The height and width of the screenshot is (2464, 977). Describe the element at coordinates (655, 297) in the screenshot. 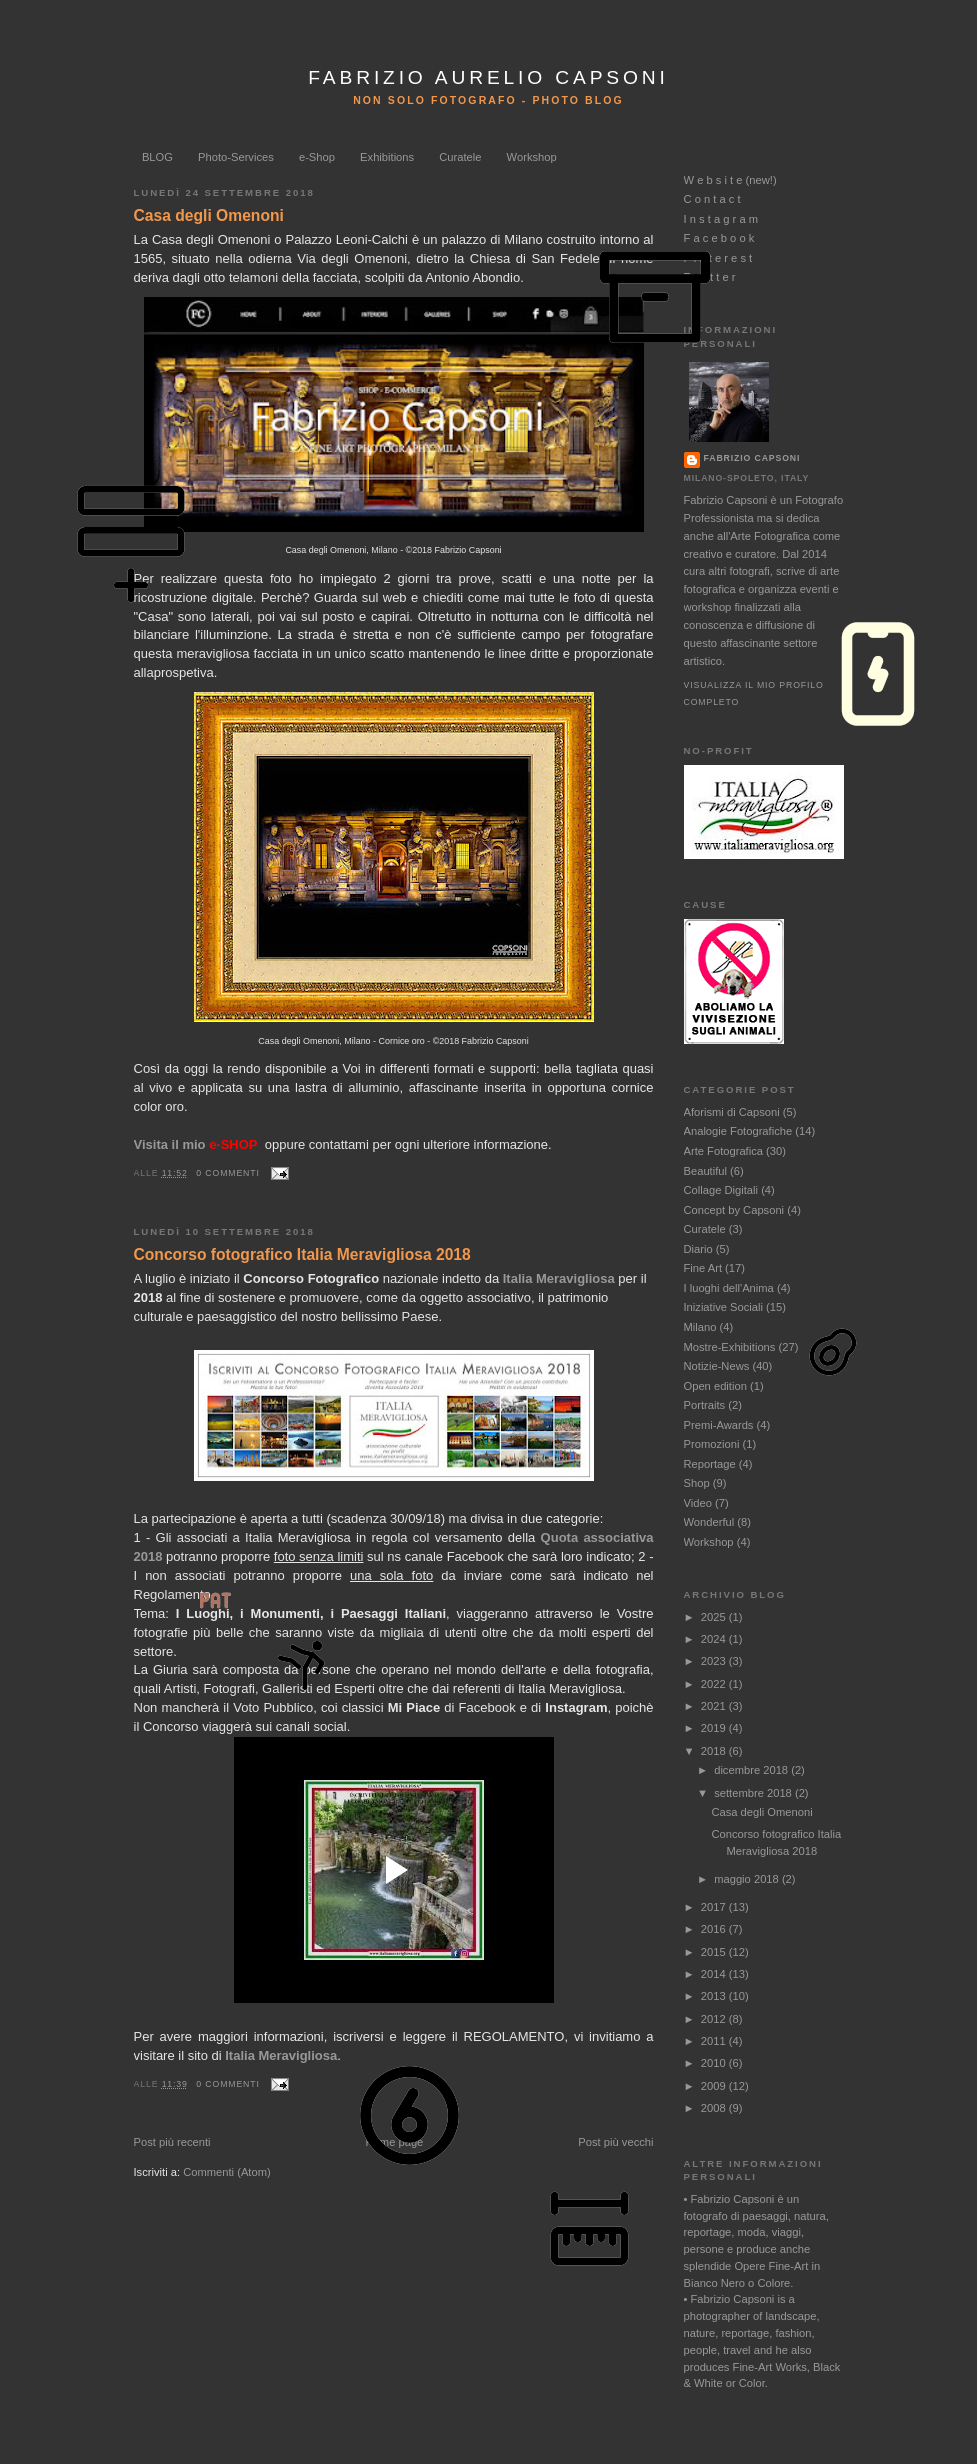

I see `archive this item` at that location.